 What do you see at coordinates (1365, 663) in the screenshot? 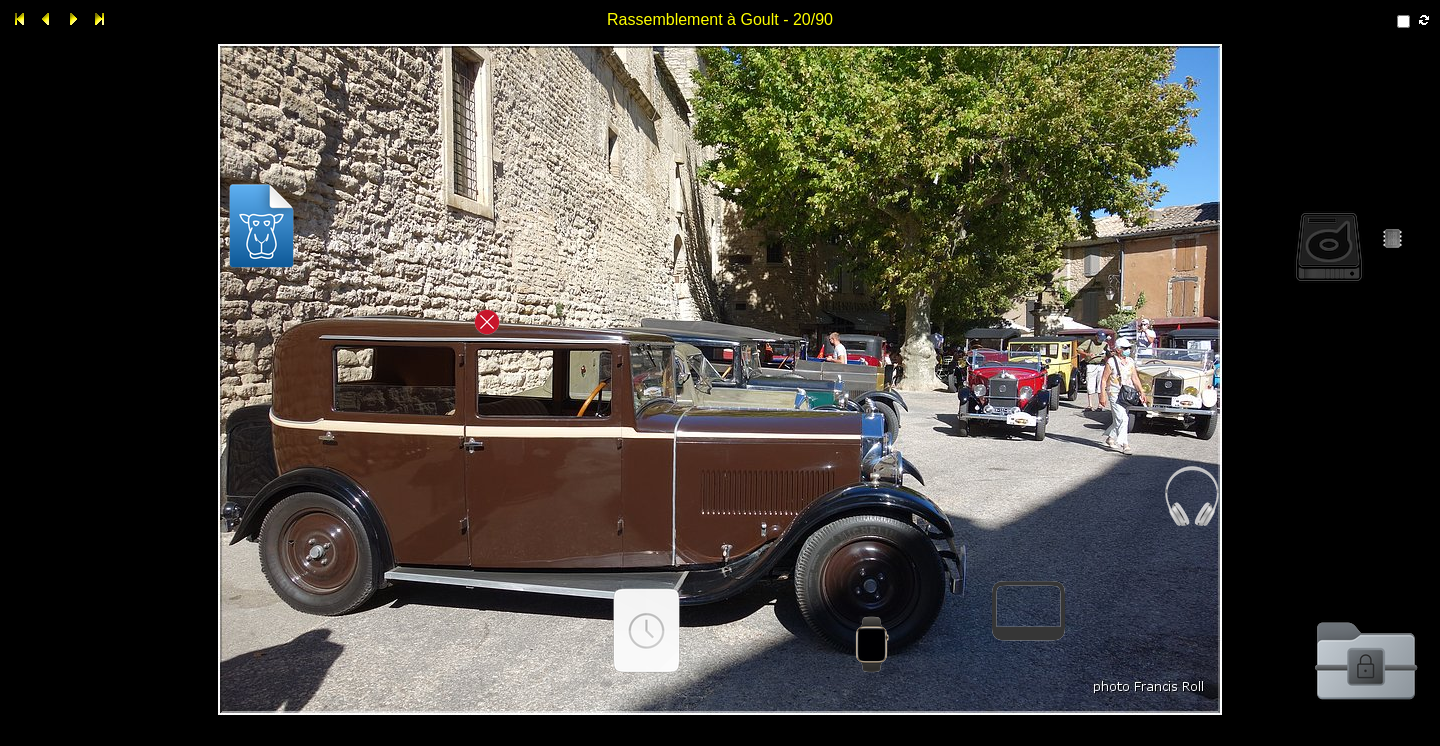
I see `access a password-protected folder` at bounding box center [1365, 663].